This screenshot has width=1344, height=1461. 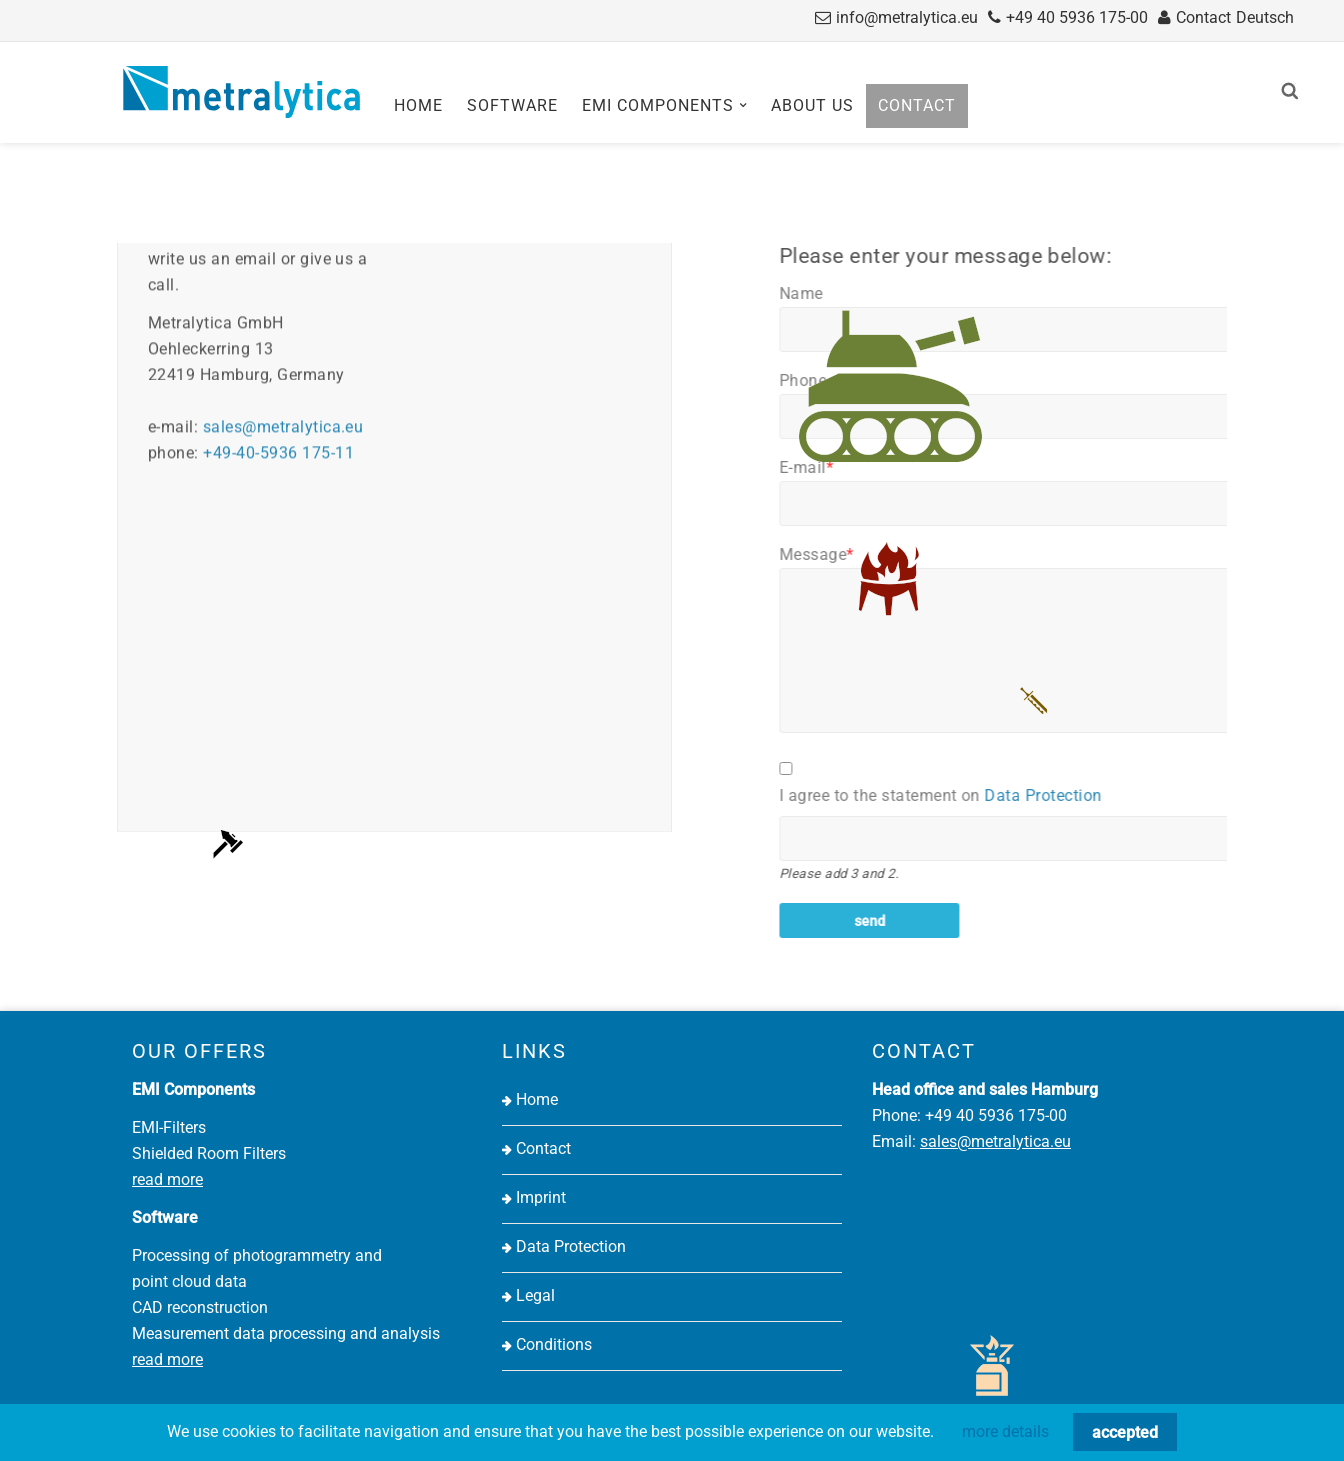 What do you see at coordinates (992, 1365) in the screenshot?
I see `access cooking or stove controls` at bounding box center [992, 1365].